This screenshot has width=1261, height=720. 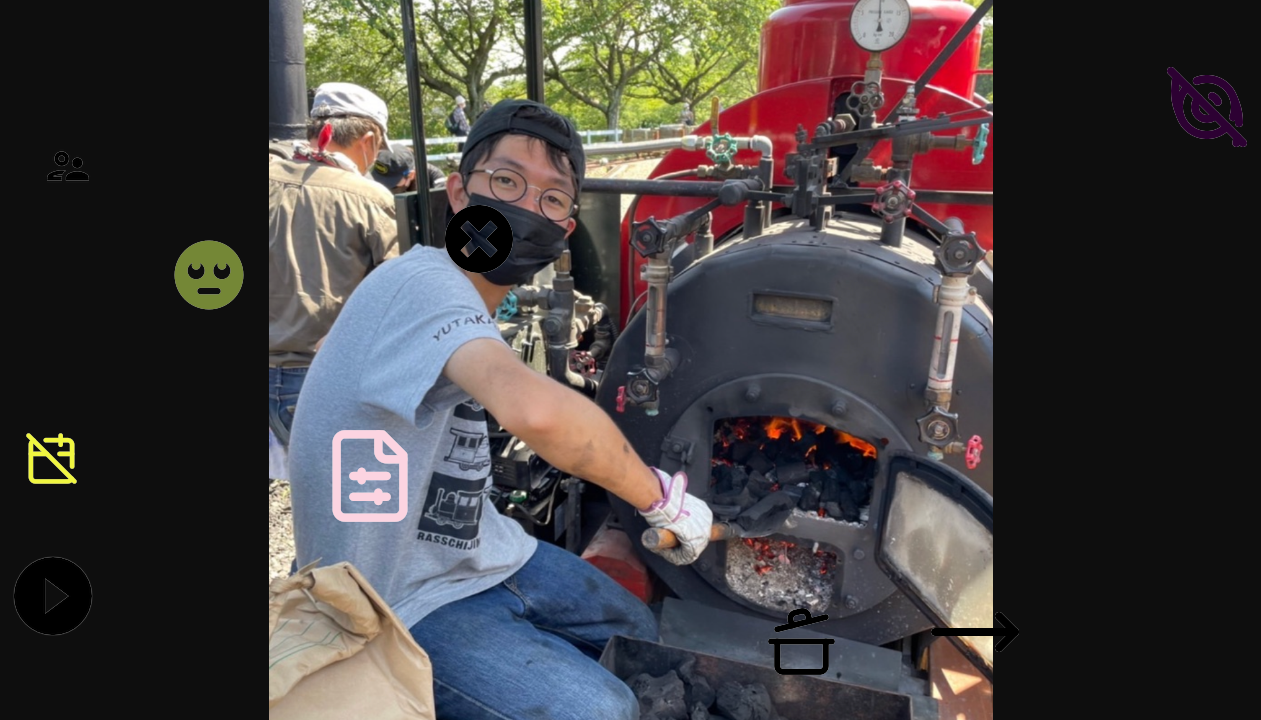 What do you see at coordinates (53, 596) in the screenshot?
I see `play media or video content` at bounding box center [53, 596].